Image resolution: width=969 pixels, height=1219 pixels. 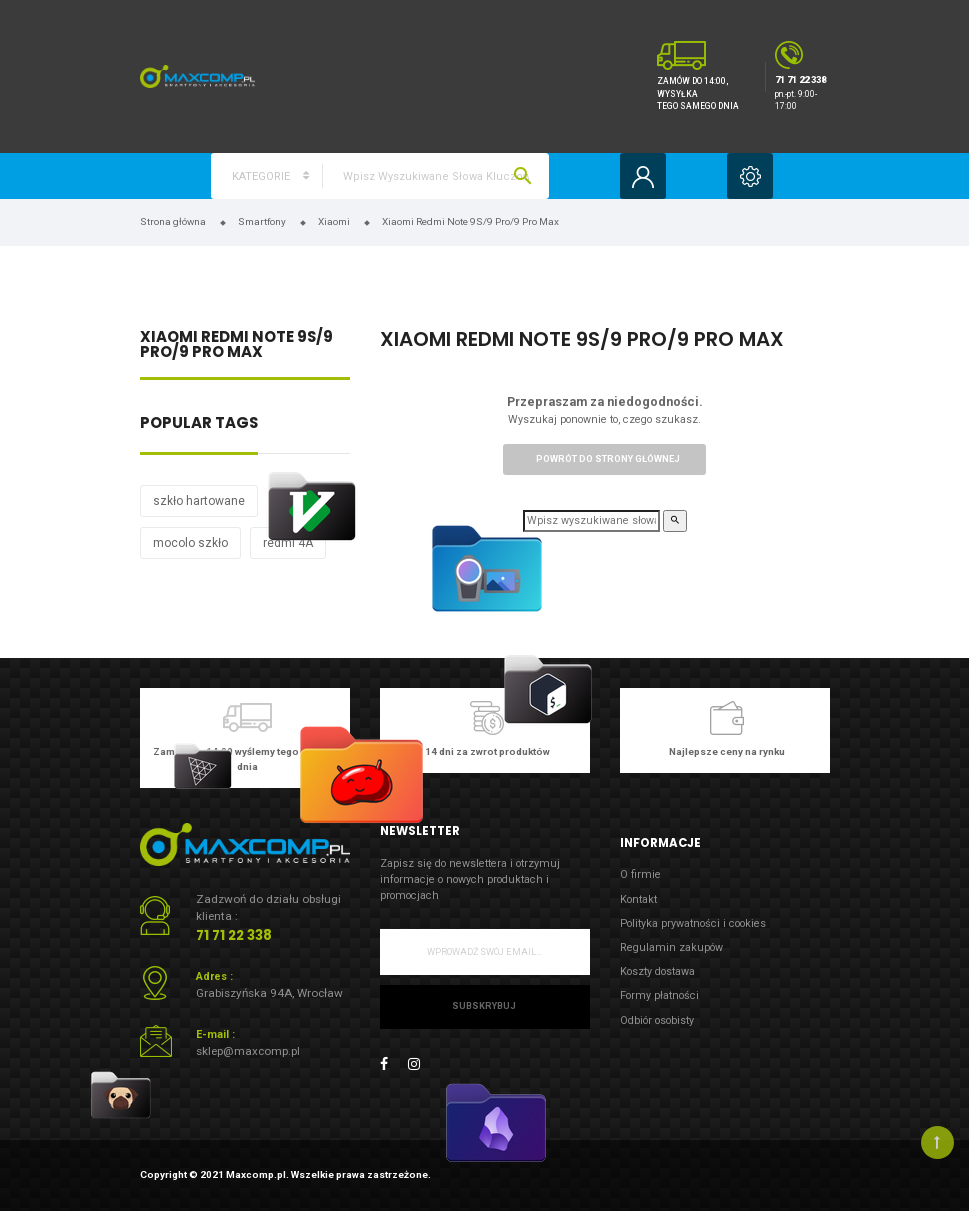 What do you see at coordinates (202, 767) in the screenshot?
I see `folder containing three.js project files` at bounding box center [202, 767].